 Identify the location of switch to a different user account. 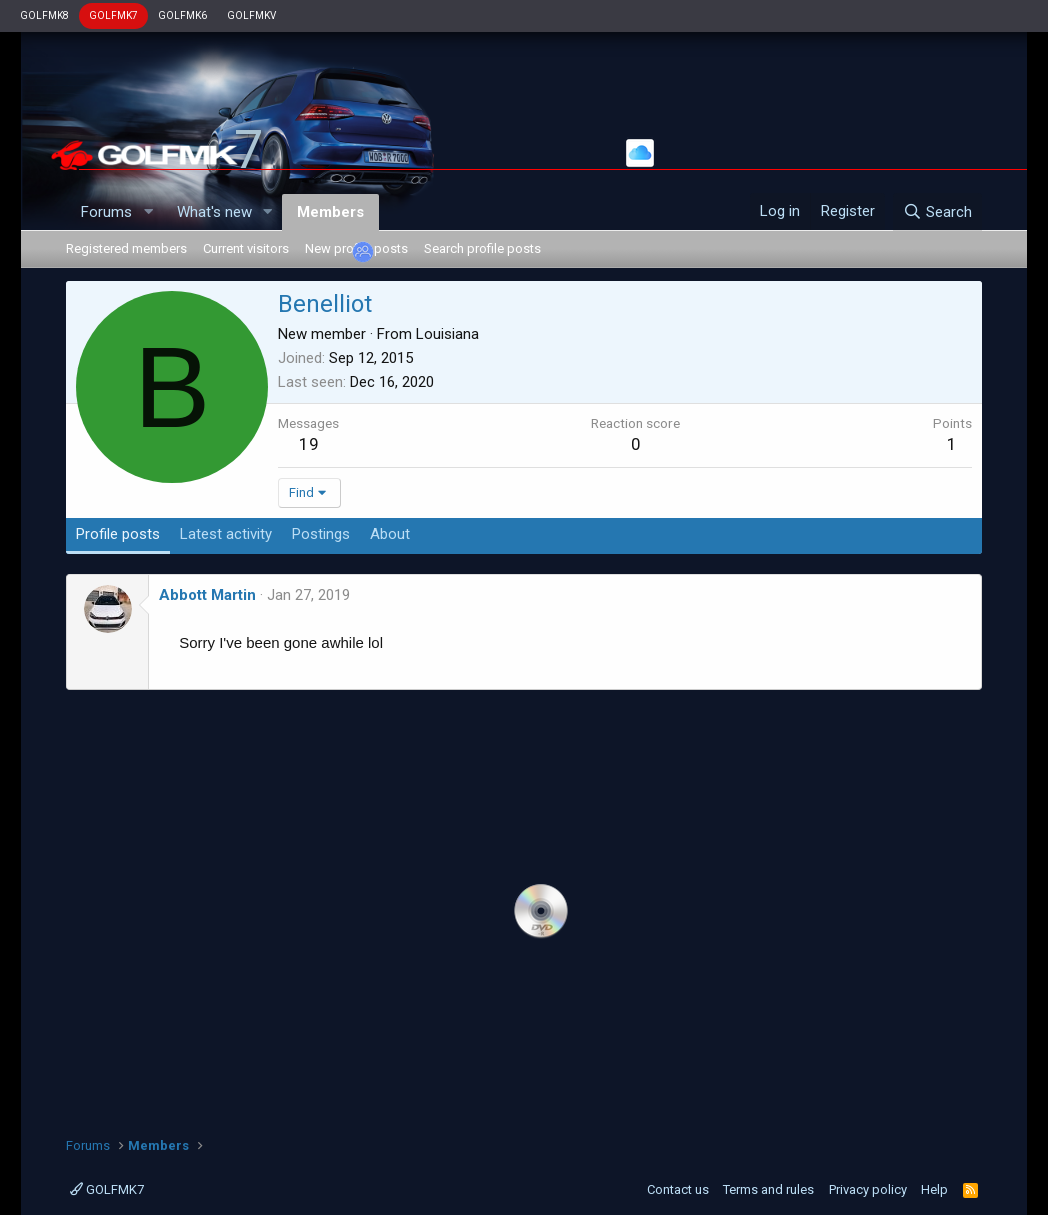
(363, 252).